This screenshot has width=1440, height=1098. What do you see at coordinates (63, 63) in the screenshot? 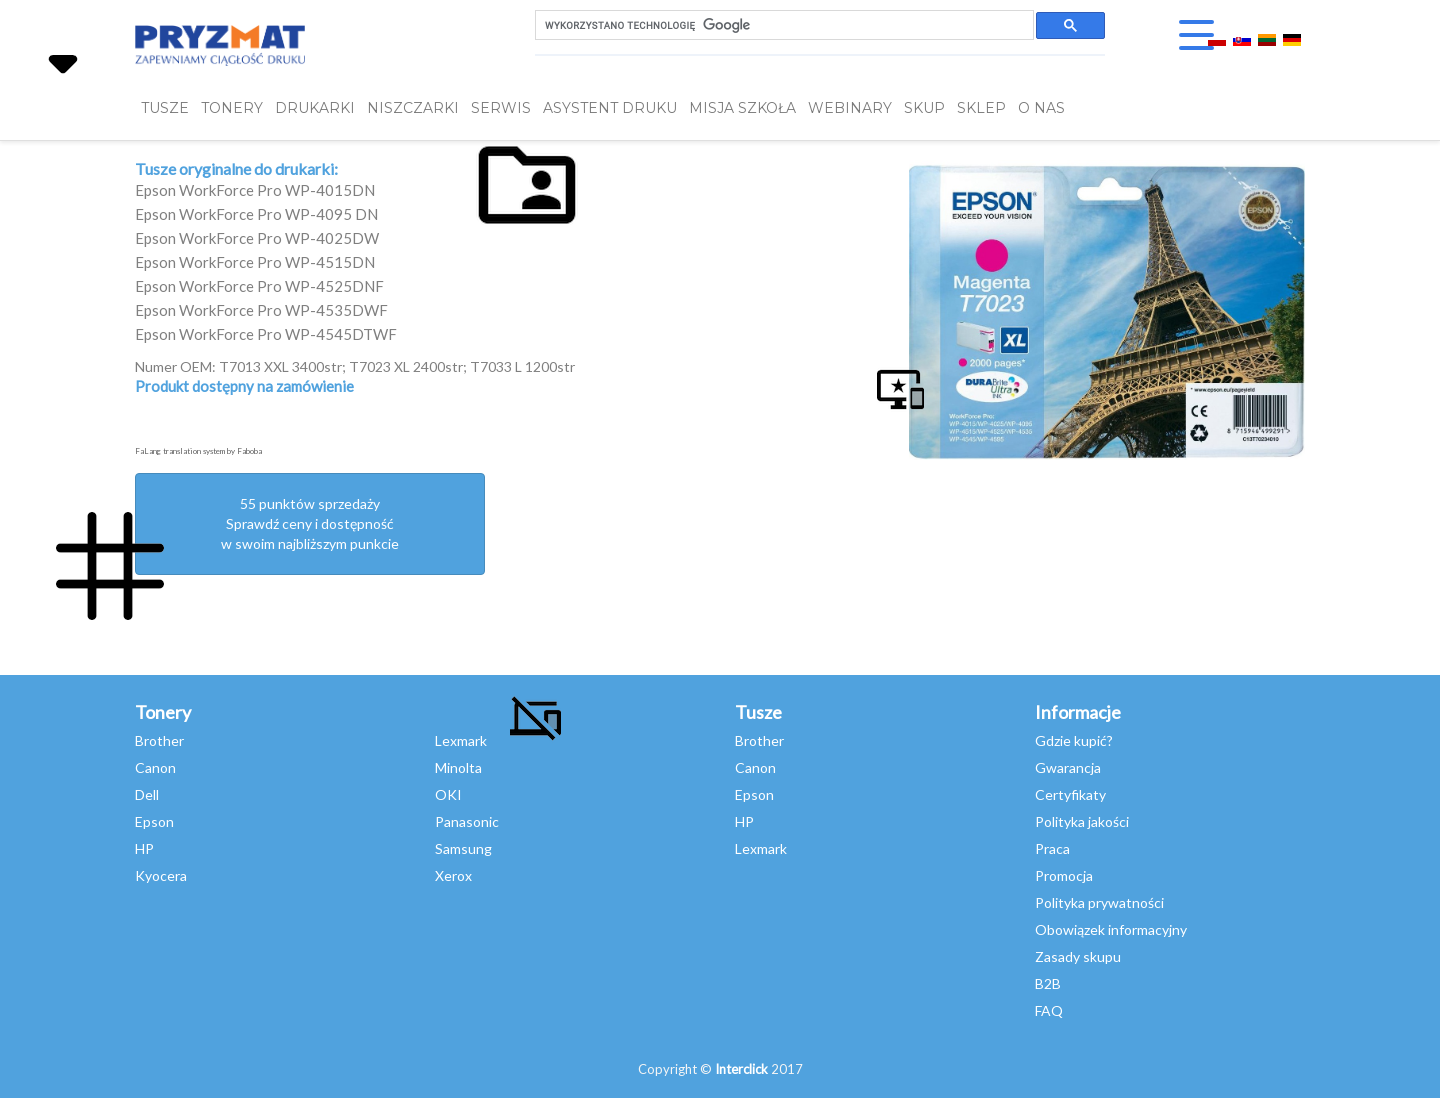
I see `expand dropdown menu` at bounding box center [63, 63].